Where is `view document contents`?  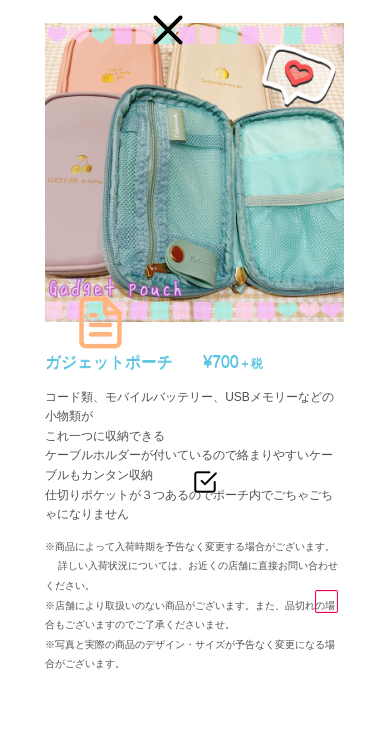
view document contents is located at coordinates (100, 322).